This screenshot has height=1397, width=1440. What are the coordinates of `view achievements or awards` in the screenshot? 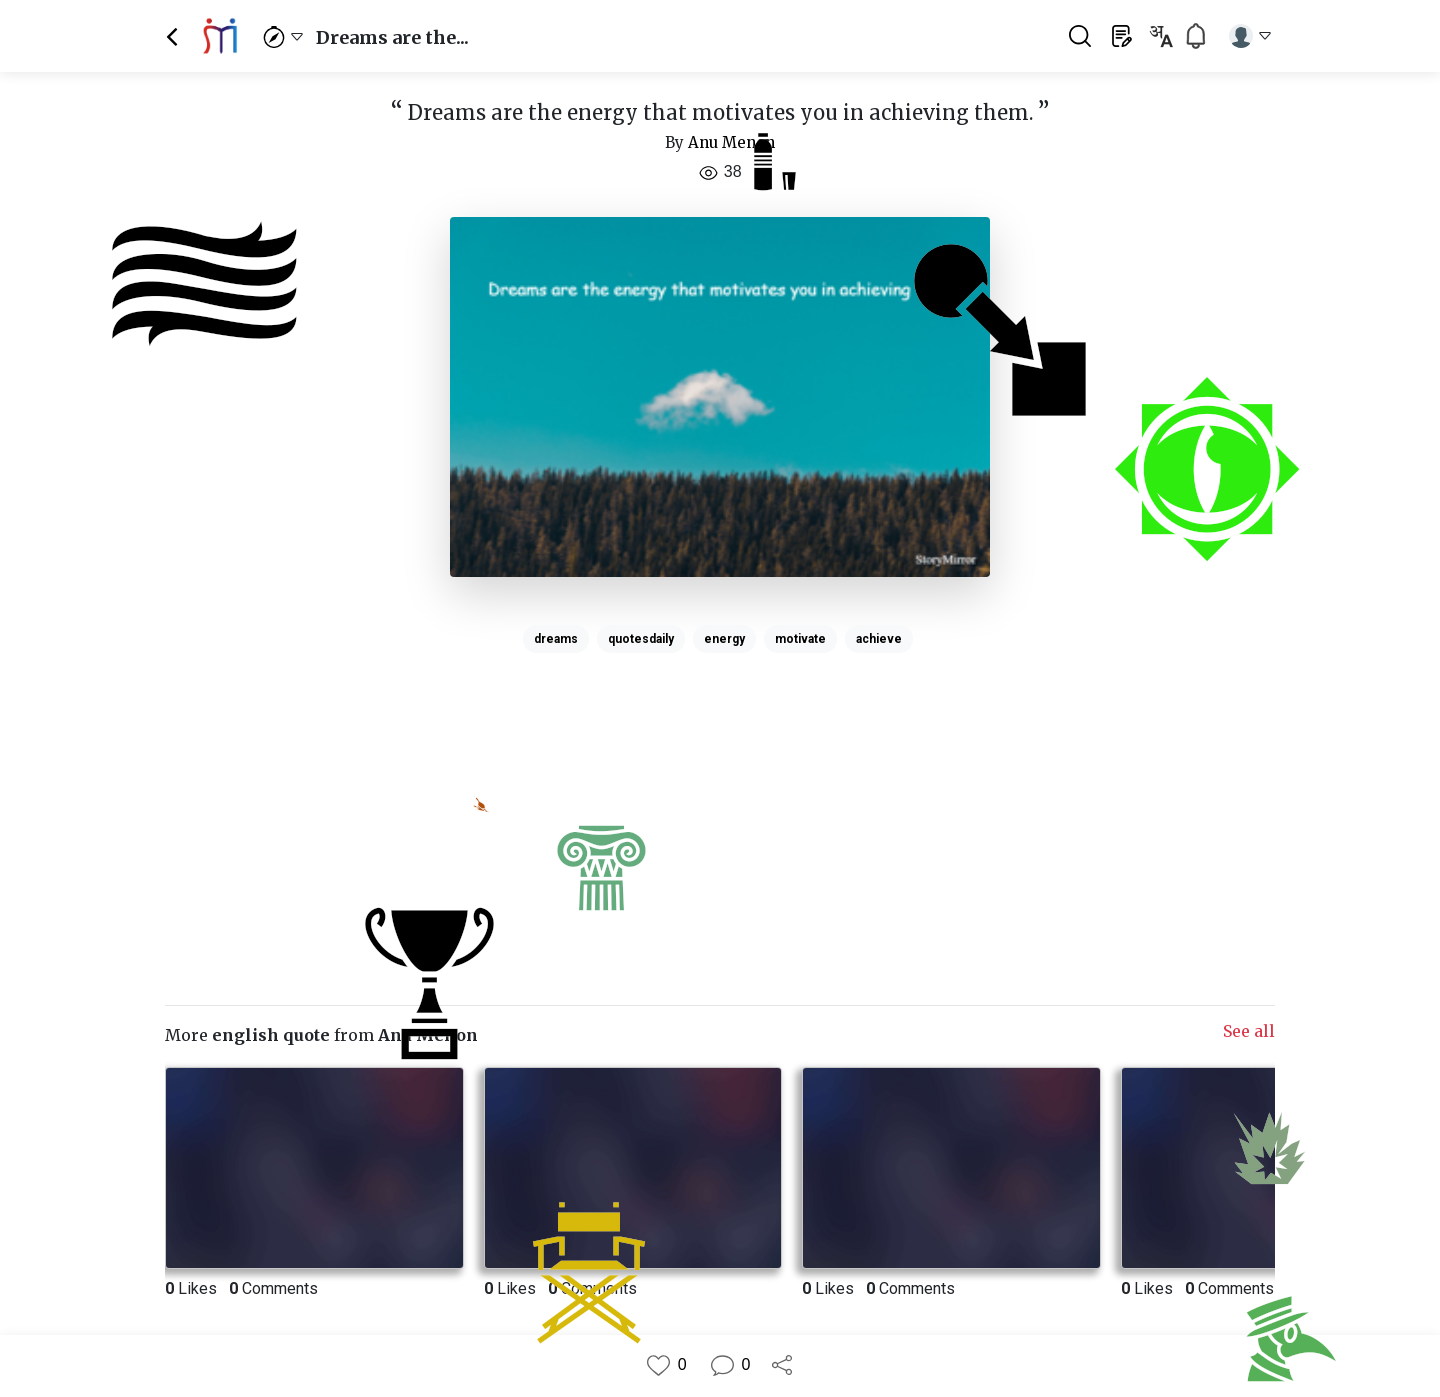 It's located at (429, 983).